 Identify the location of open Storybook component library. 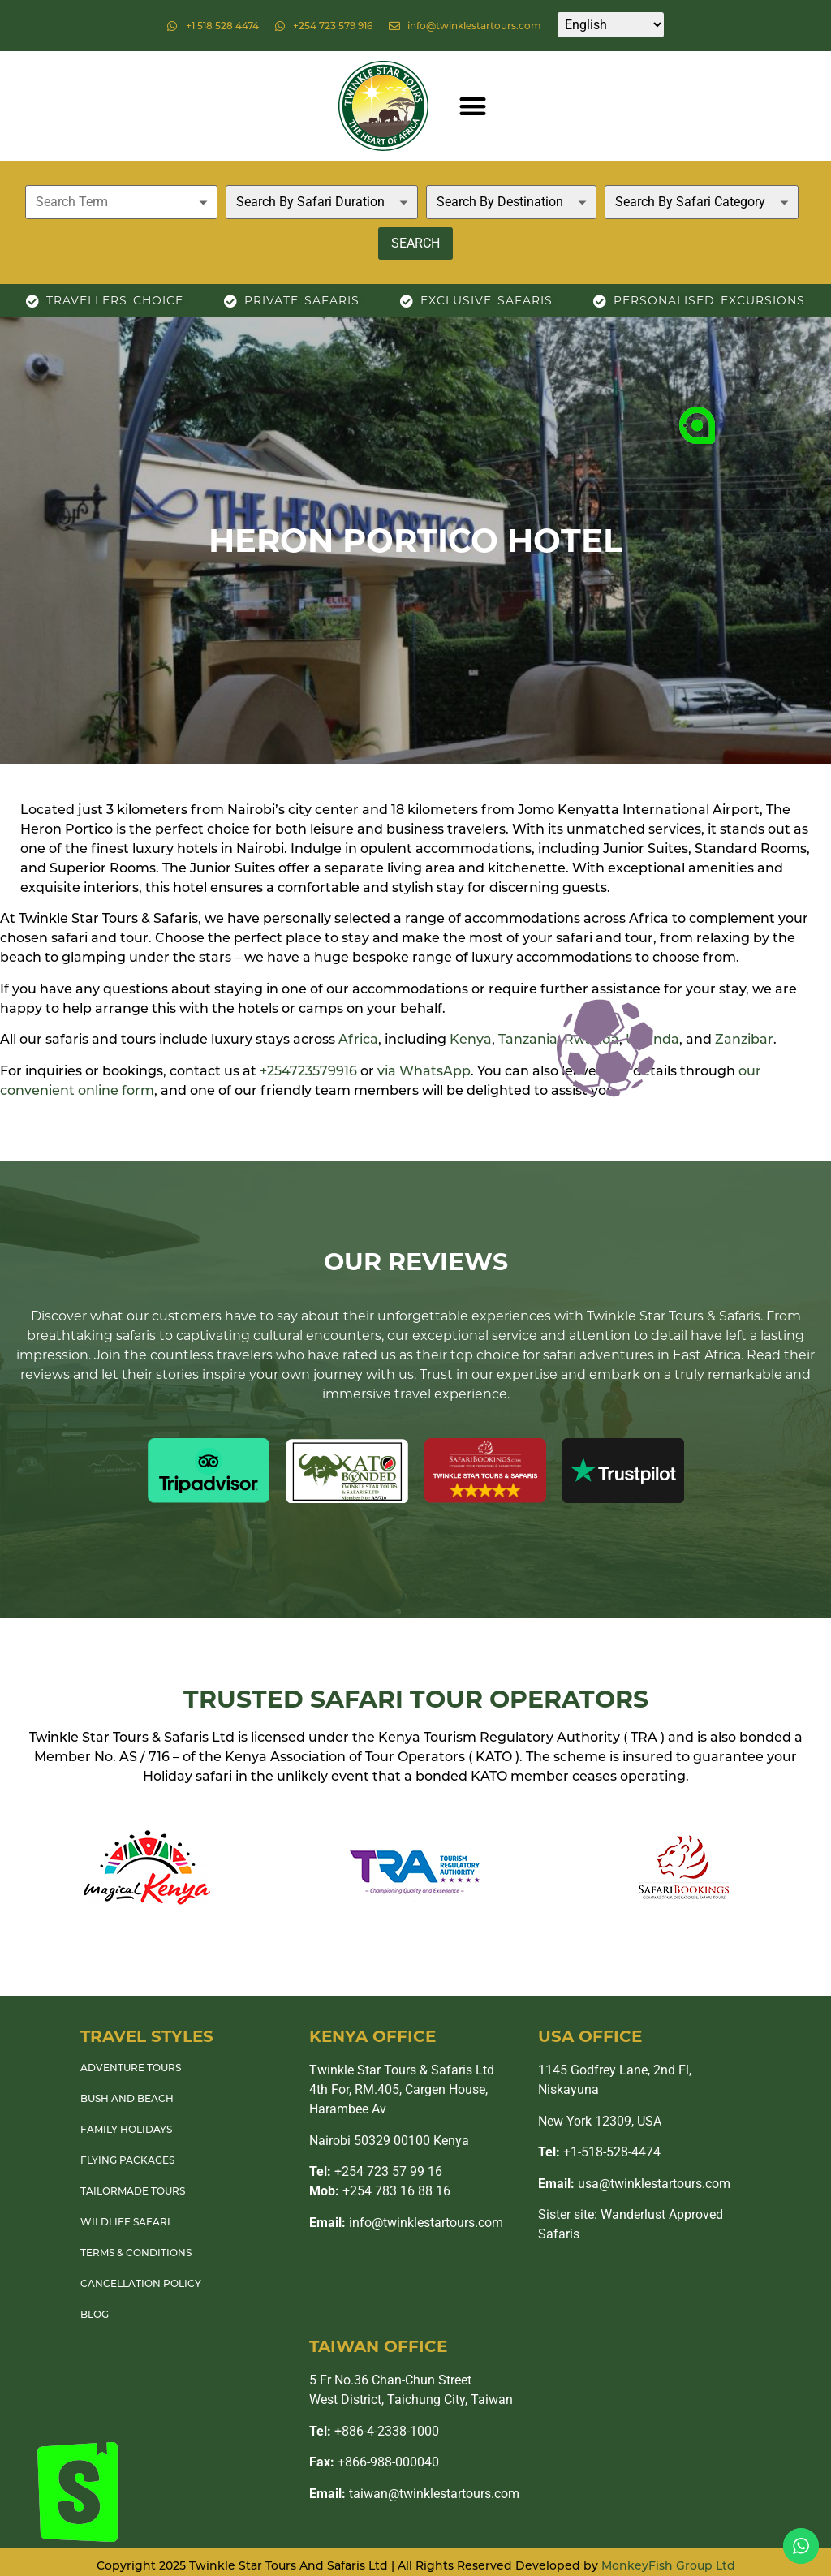
(77, 2492).